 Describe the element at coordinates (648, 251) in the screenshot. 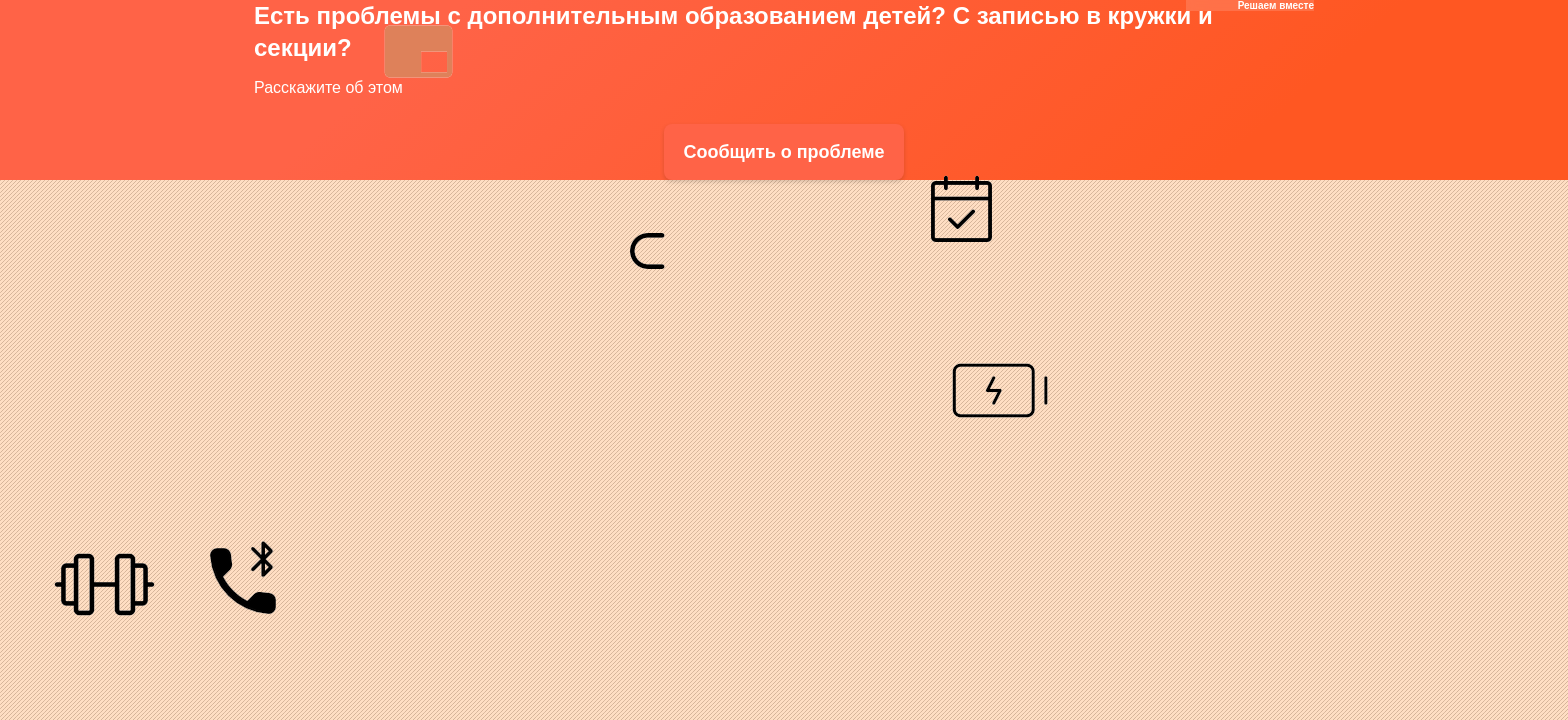

I see `indicates a proper subset relationship in mathematical notation` at that location.